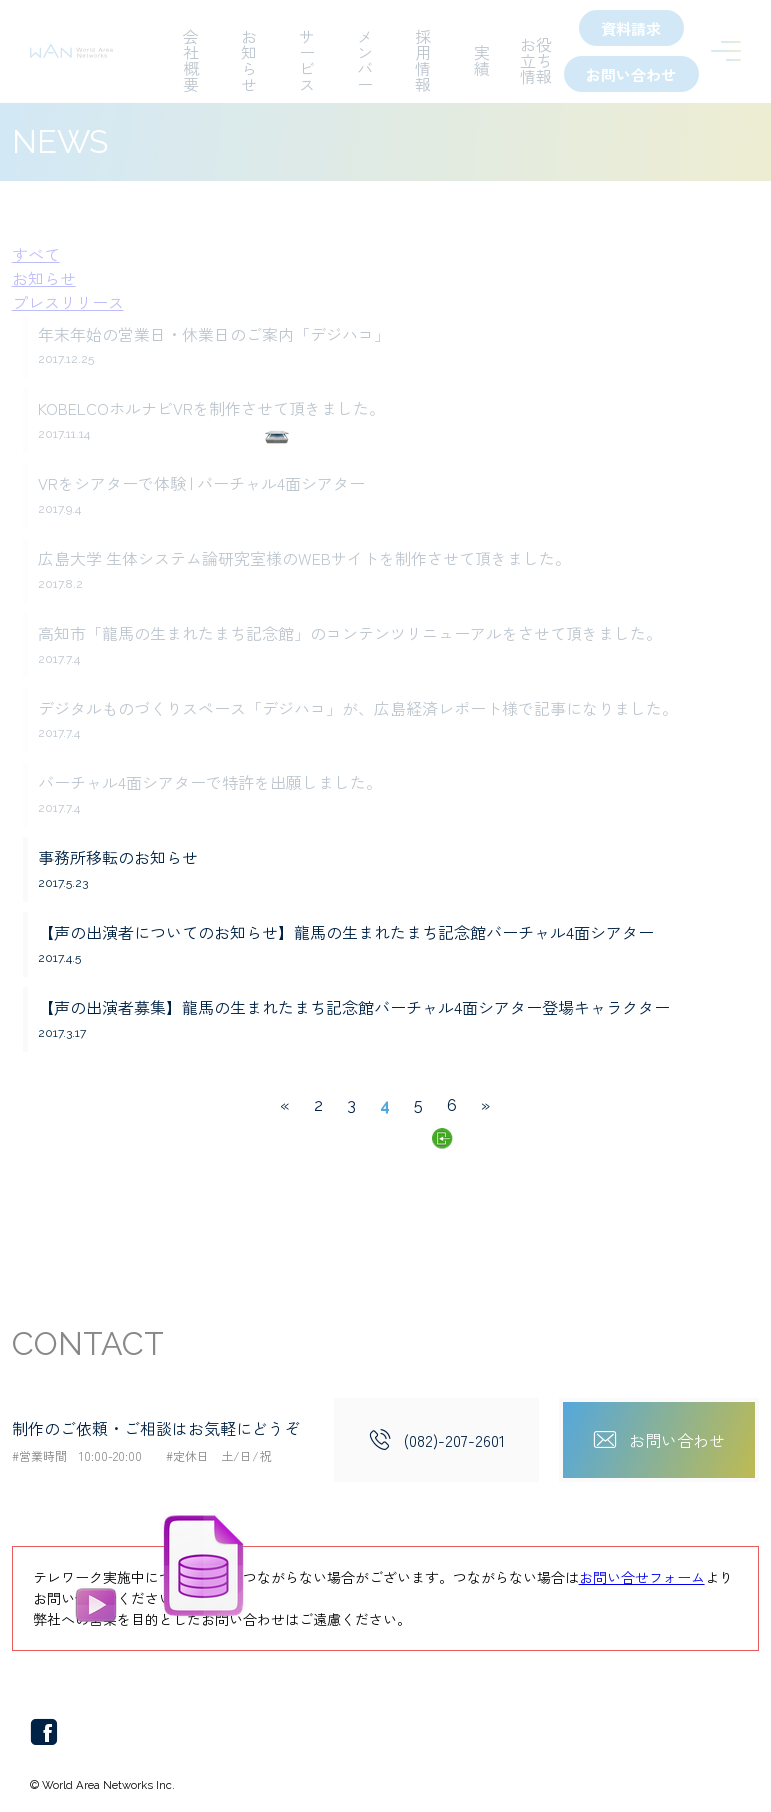  I want to click on log out of the current session, so click(442, 1138).